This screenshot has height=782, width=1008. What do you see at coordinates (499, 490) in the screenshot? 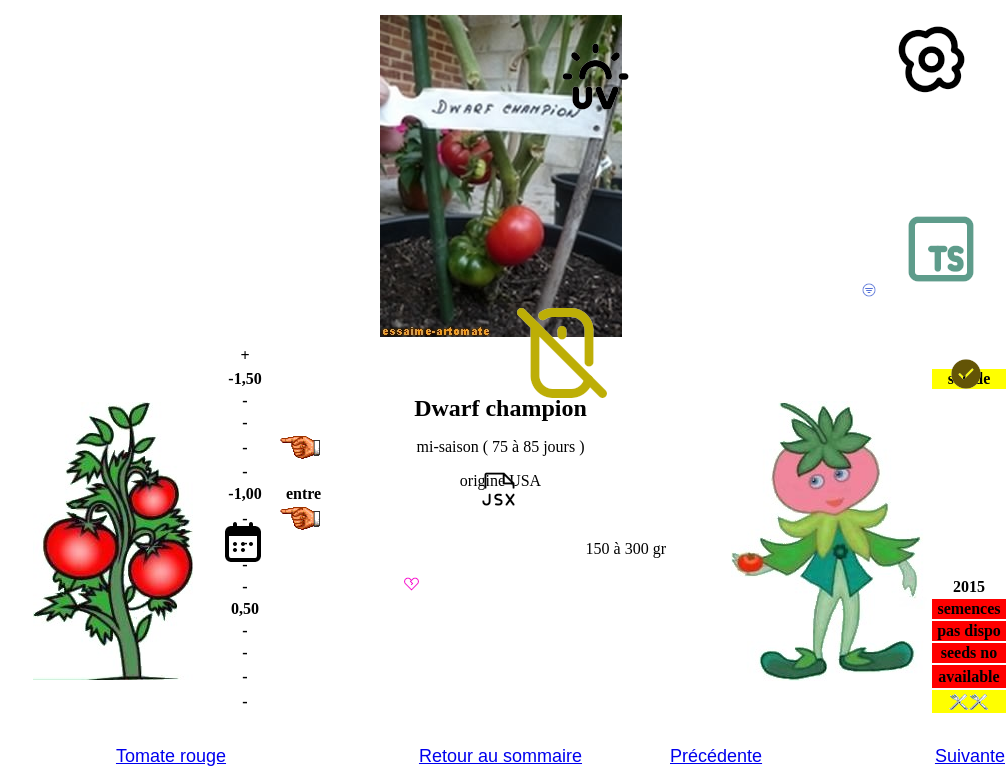
I see `jsx file type indicator` at bounding box center [499, 490].